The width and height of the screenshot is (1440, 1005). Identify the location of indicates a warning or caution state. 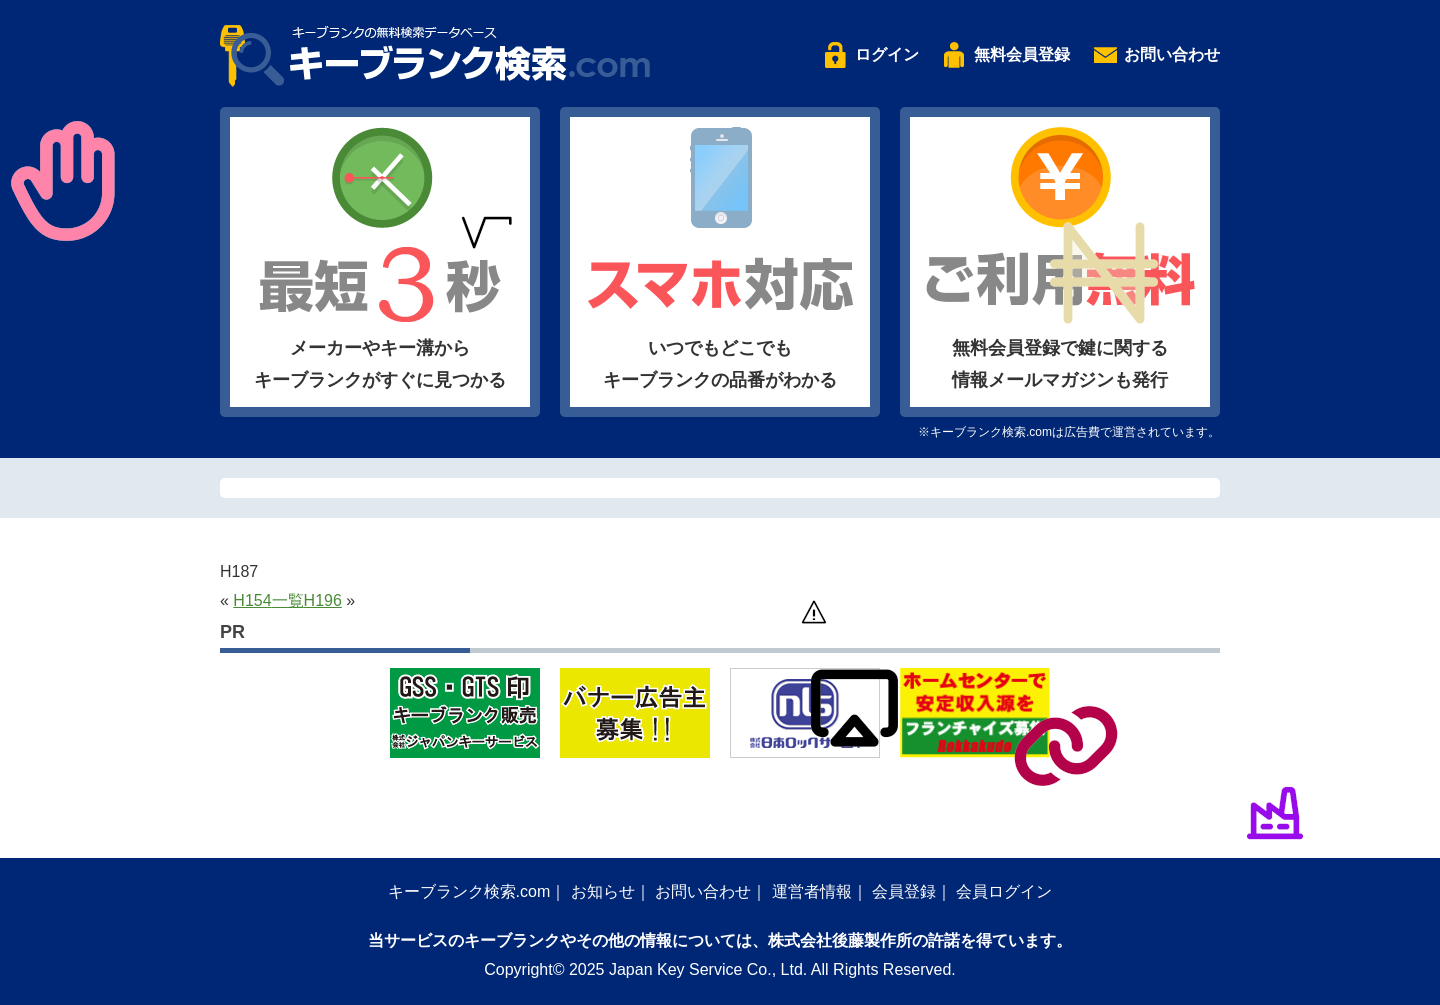
(814, 613).